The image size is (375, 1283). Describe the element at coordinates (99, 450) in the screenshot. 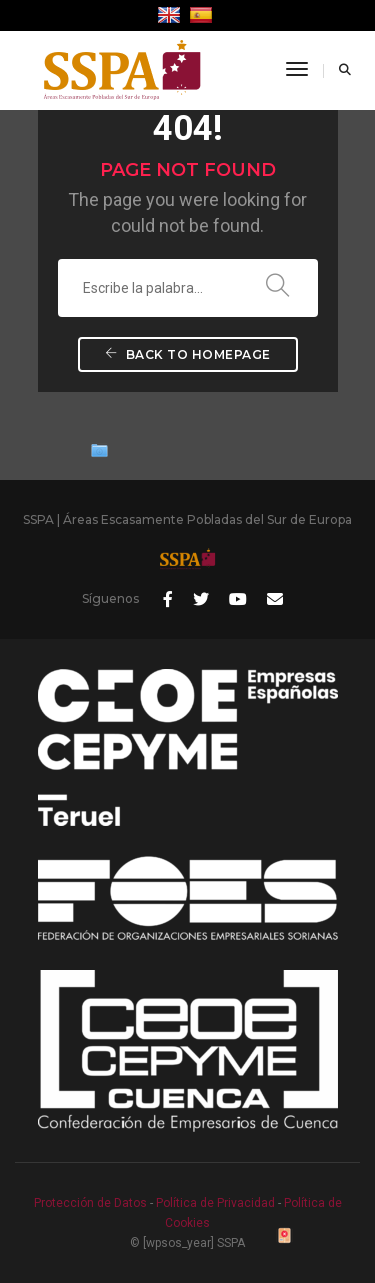

I see `open your downloads folder` at that location.